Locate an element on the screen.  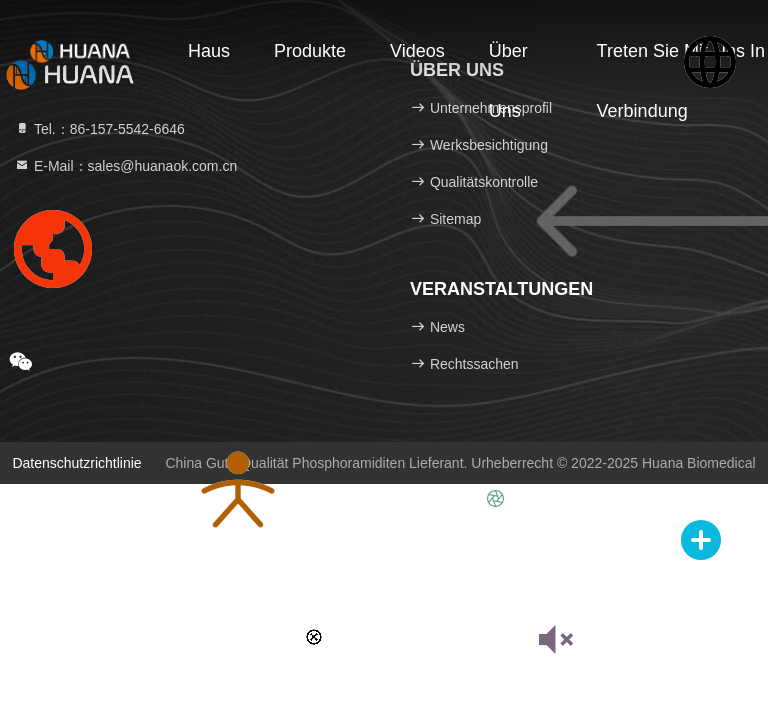
view user profile is located at coordinates (238, 491).